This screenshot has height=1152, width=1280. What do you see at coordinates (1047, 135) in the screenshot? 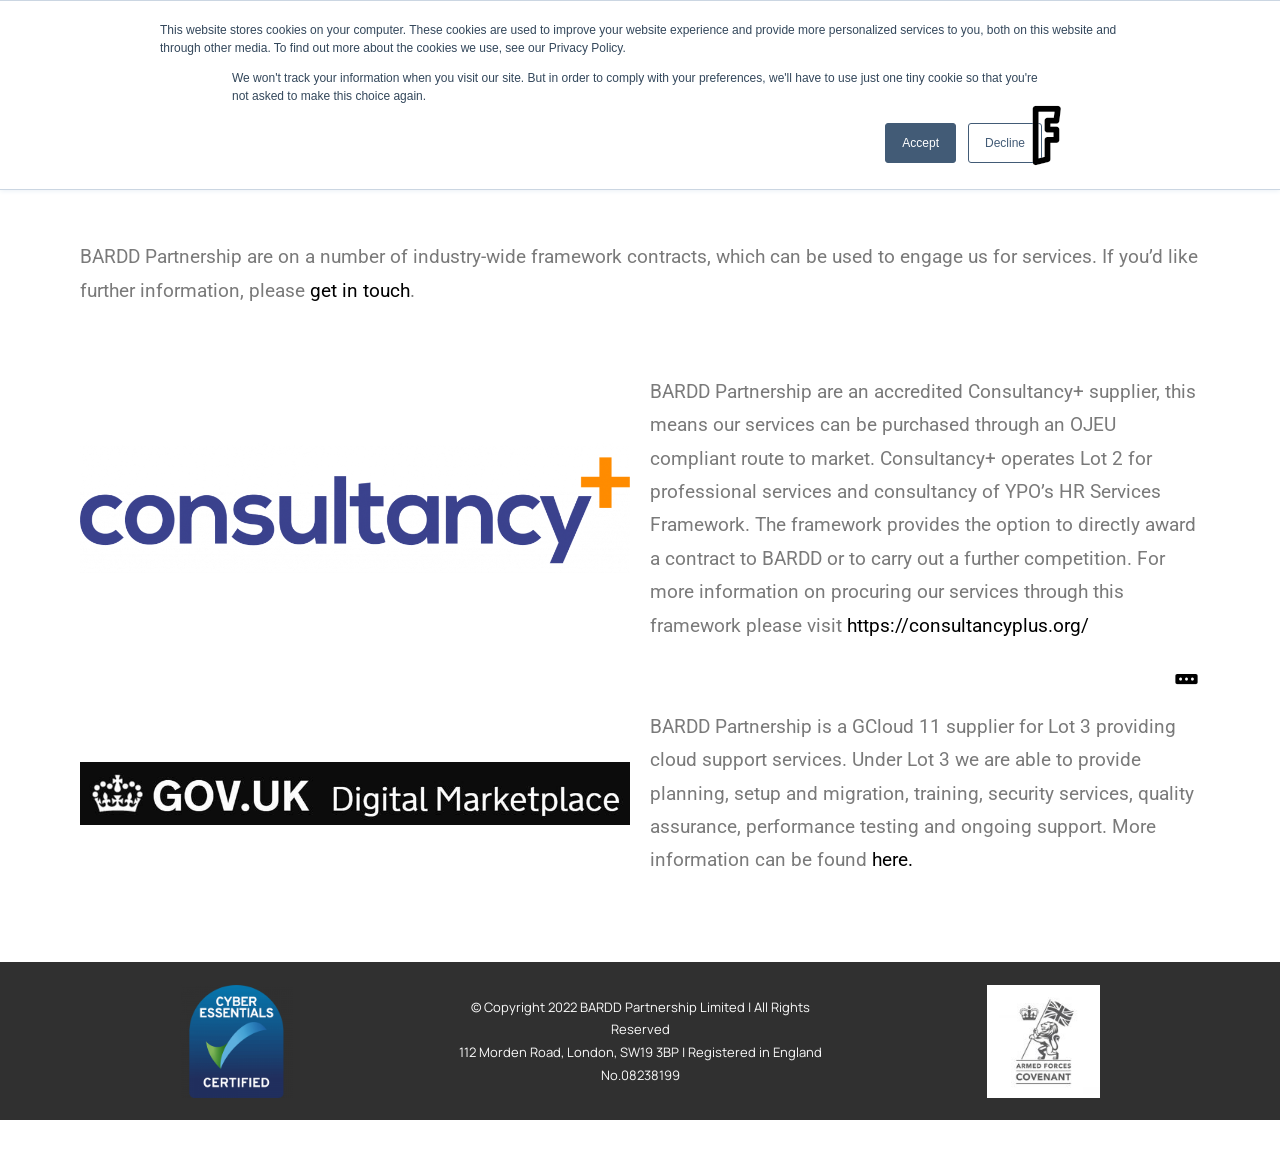
I see `launch fortnite game` at bounding box center [1047, 135].